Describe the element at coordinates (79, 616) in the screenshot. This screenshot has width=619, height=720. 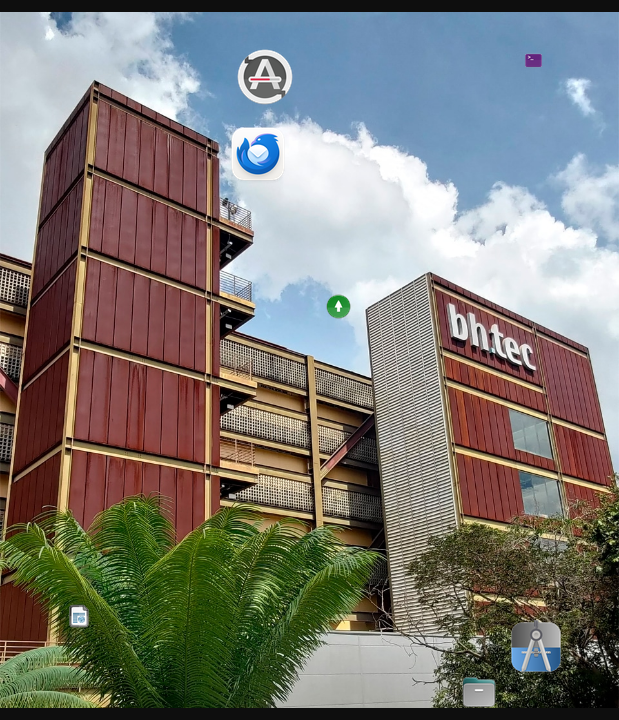
I see `open a libreoffice web document` at that location.